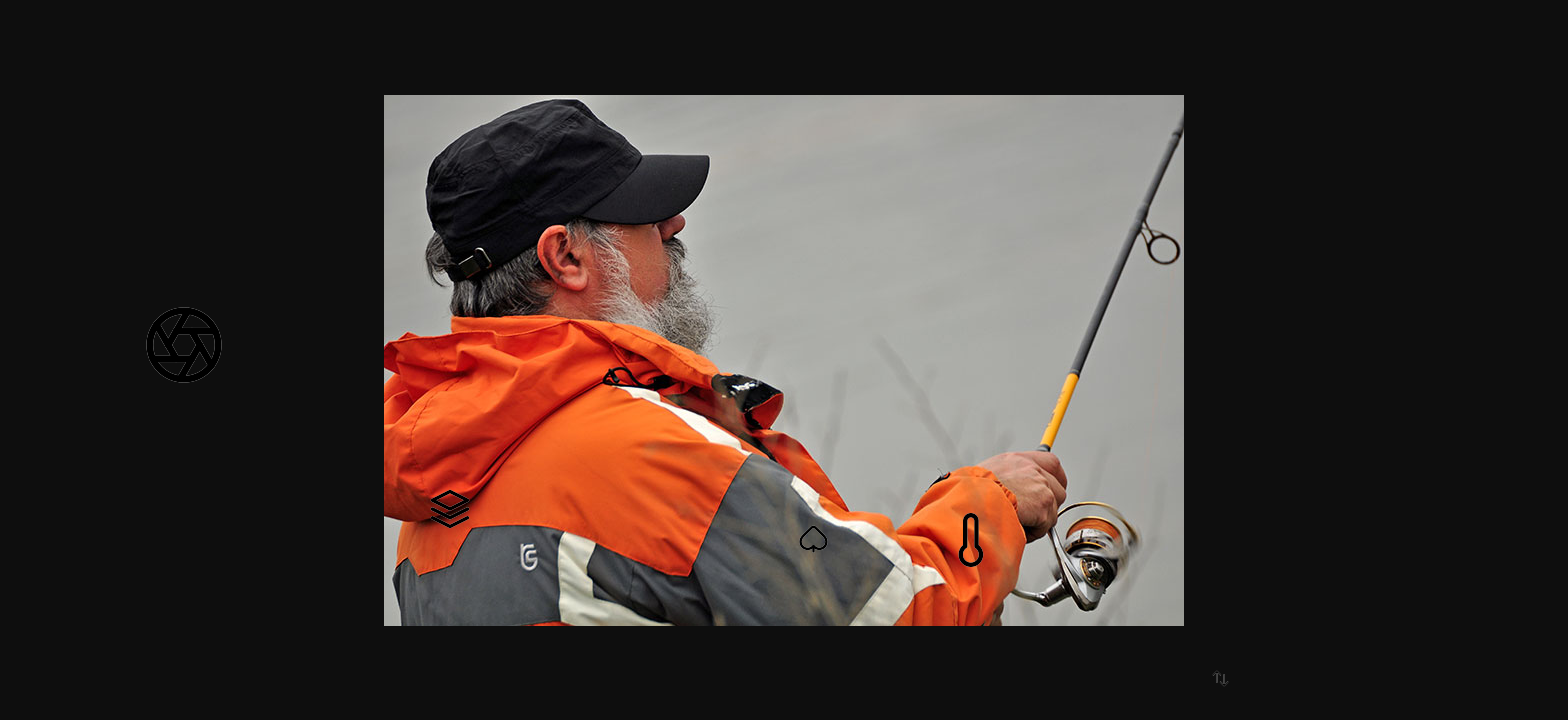 The image size is (1568, 720). Describe the element at coordinates (1220, 678) in the screenshot. I see `sort items in ascending or descending order` at that location.